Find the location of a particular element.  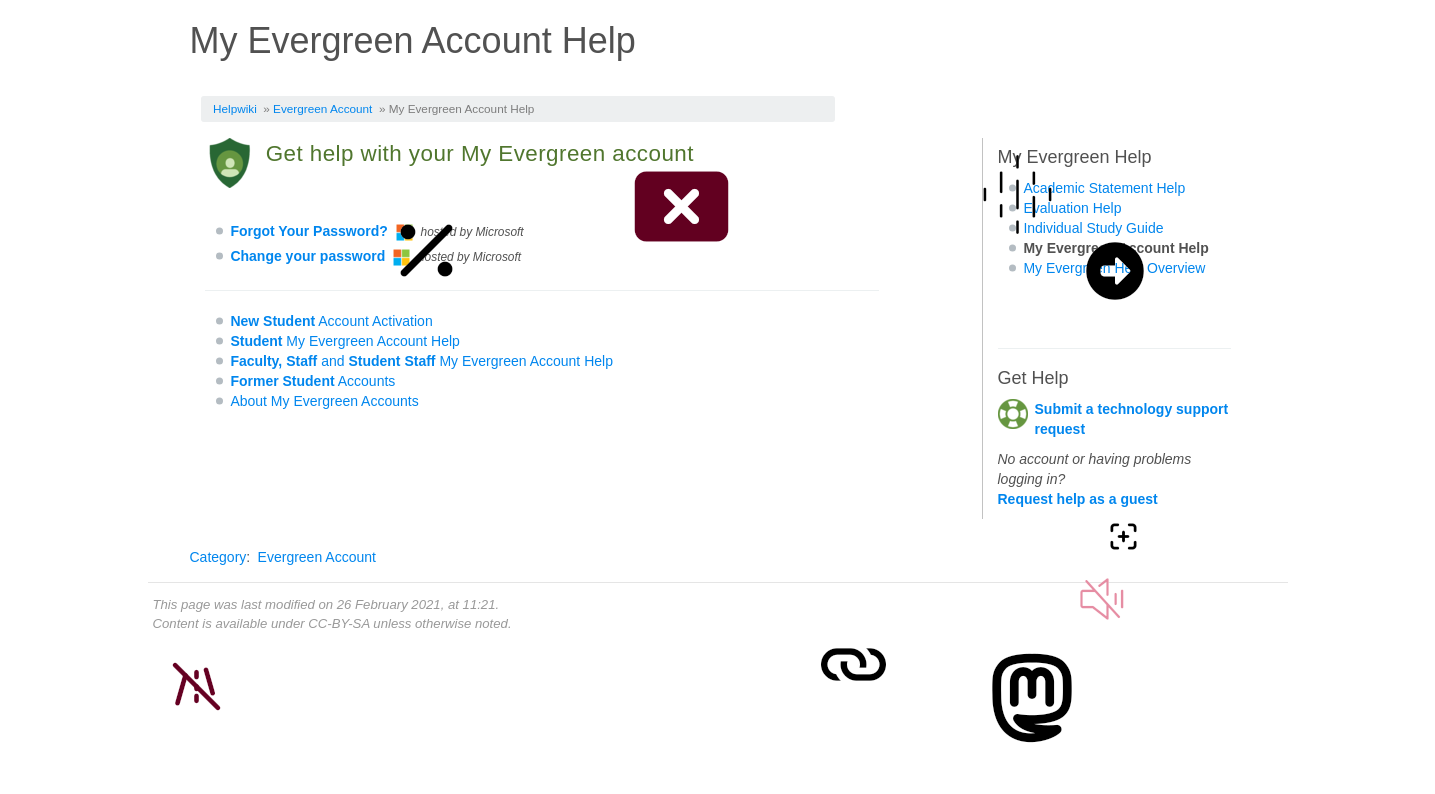

close the current window is located at coordinates (681, 206).